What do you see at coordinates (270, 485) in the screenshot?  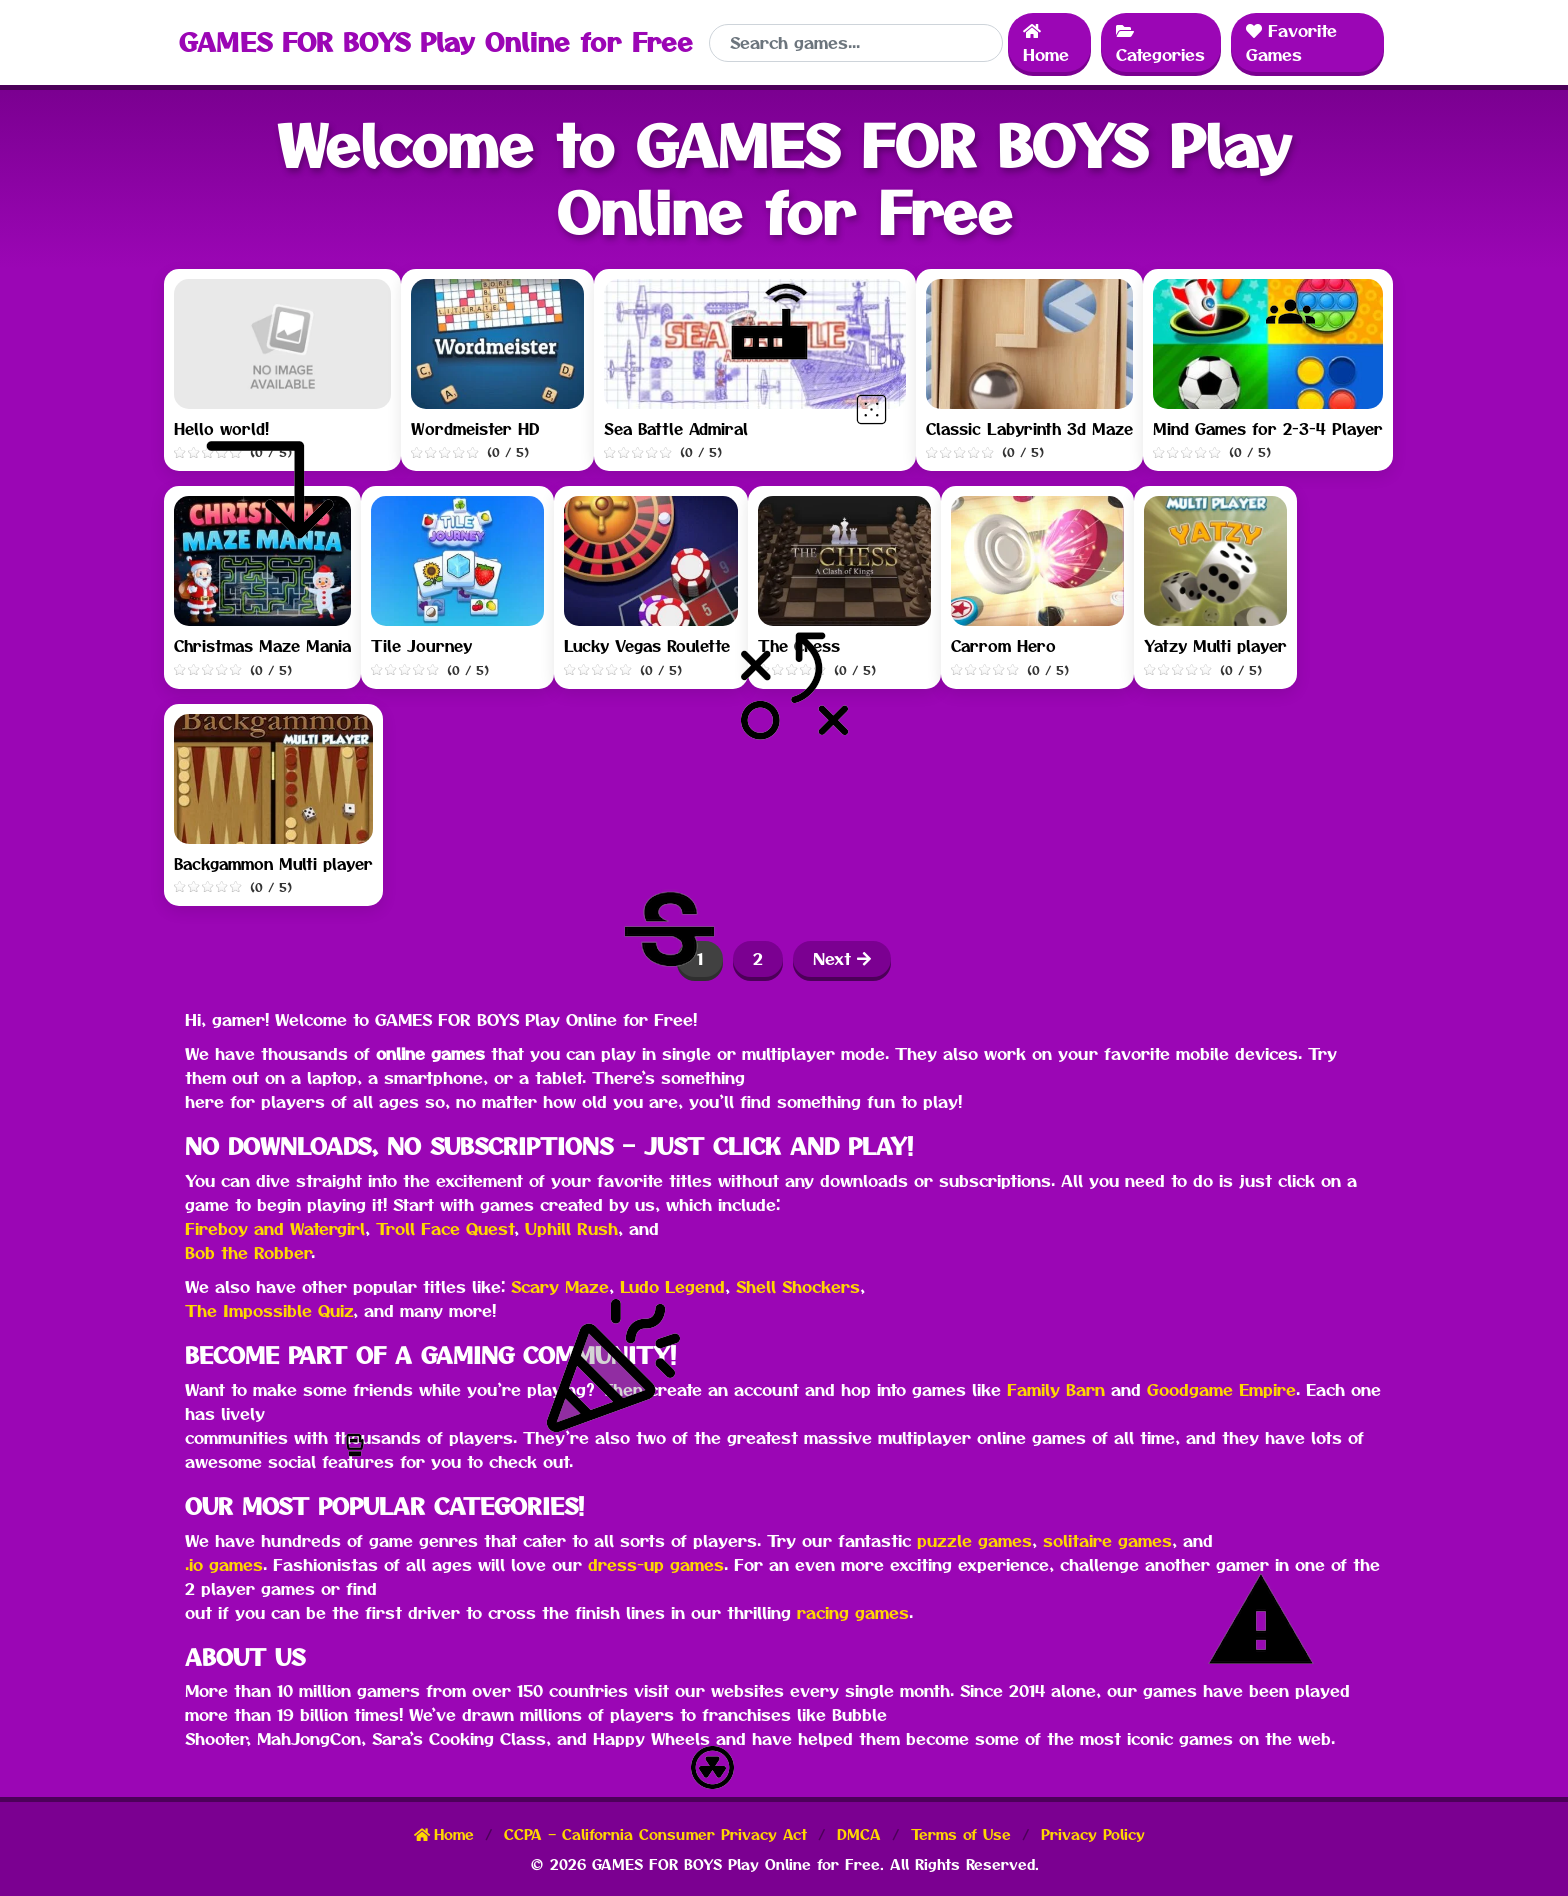 I see `move item right then down` at bounding box center [270, 485].